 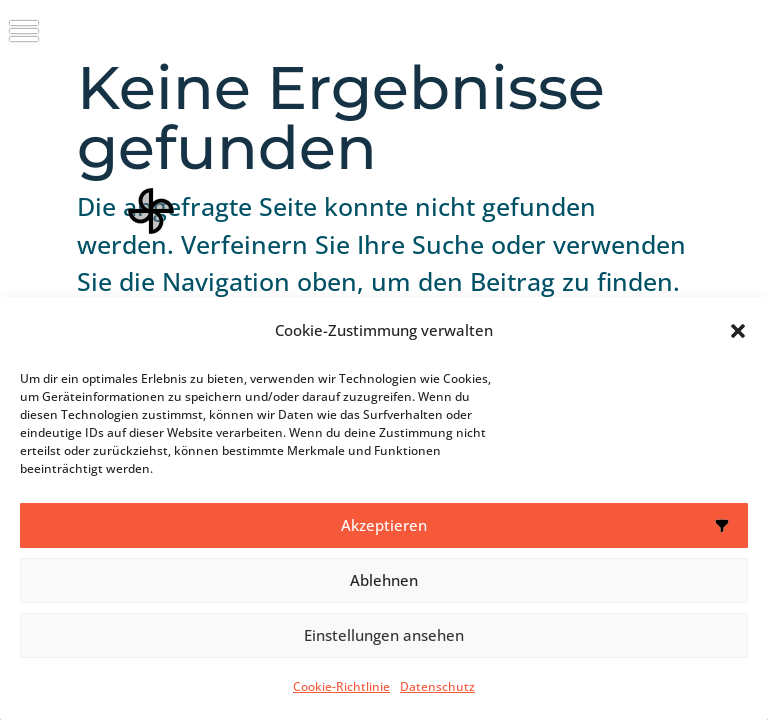 What do you see at coordinates (722, 526) in the screenshot?
I see `filter or sort content` at bounding box center [722, 526].